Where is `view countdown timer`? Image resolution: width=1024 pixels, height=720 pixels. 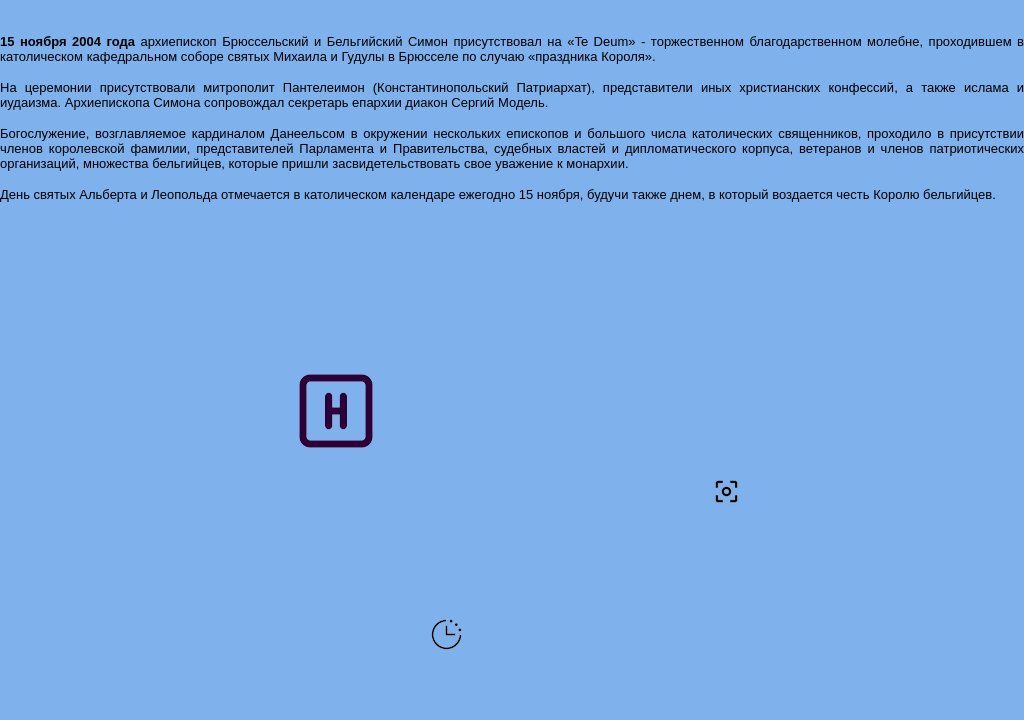 view countdown timer is located at coordinates (446, 634).